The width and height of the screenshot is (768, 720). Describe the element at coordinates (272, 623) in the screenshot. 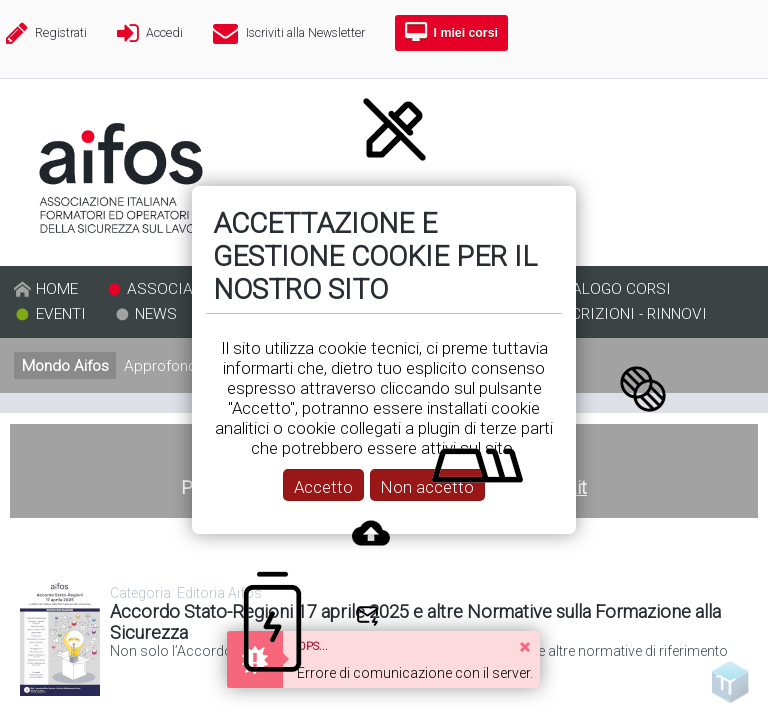

I see `indicates device is currently charging` at that location.